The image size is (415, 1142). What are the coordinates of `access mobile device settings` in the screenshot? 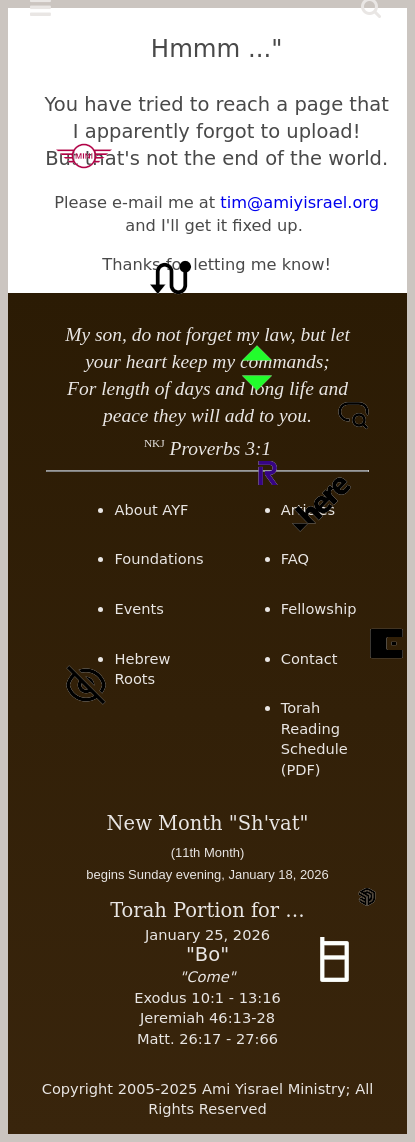 It's located at (334, 961).